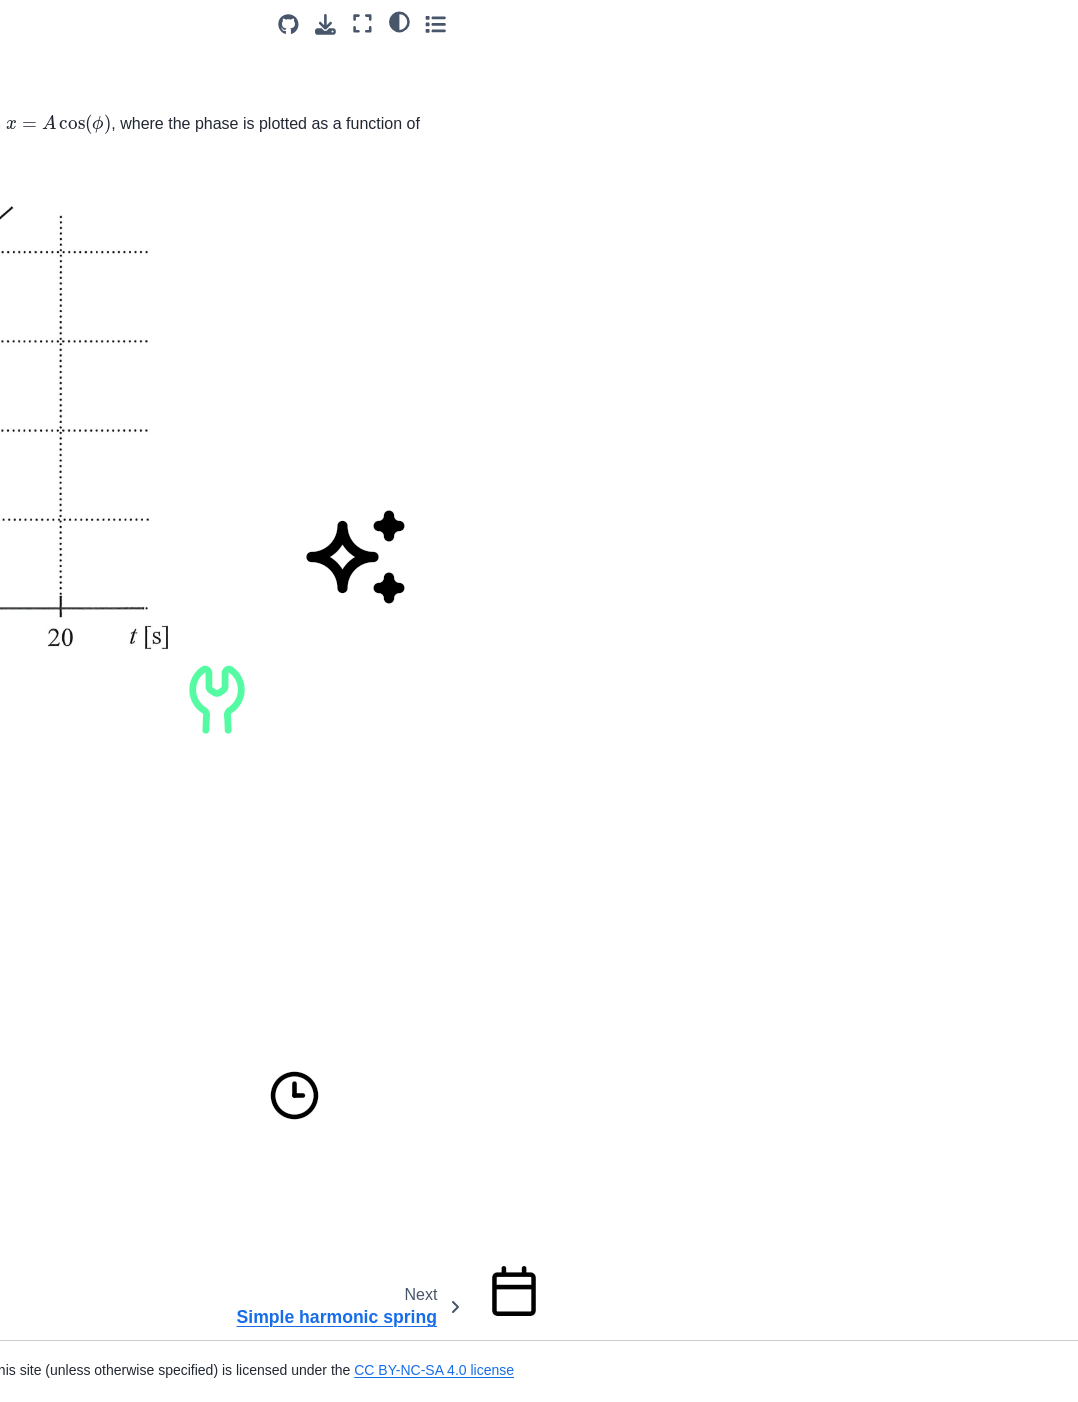 The width and height of the screenshot is (1078, 1402). I want to click on indicates AI-generated or enhanced content, so click(358, 557).